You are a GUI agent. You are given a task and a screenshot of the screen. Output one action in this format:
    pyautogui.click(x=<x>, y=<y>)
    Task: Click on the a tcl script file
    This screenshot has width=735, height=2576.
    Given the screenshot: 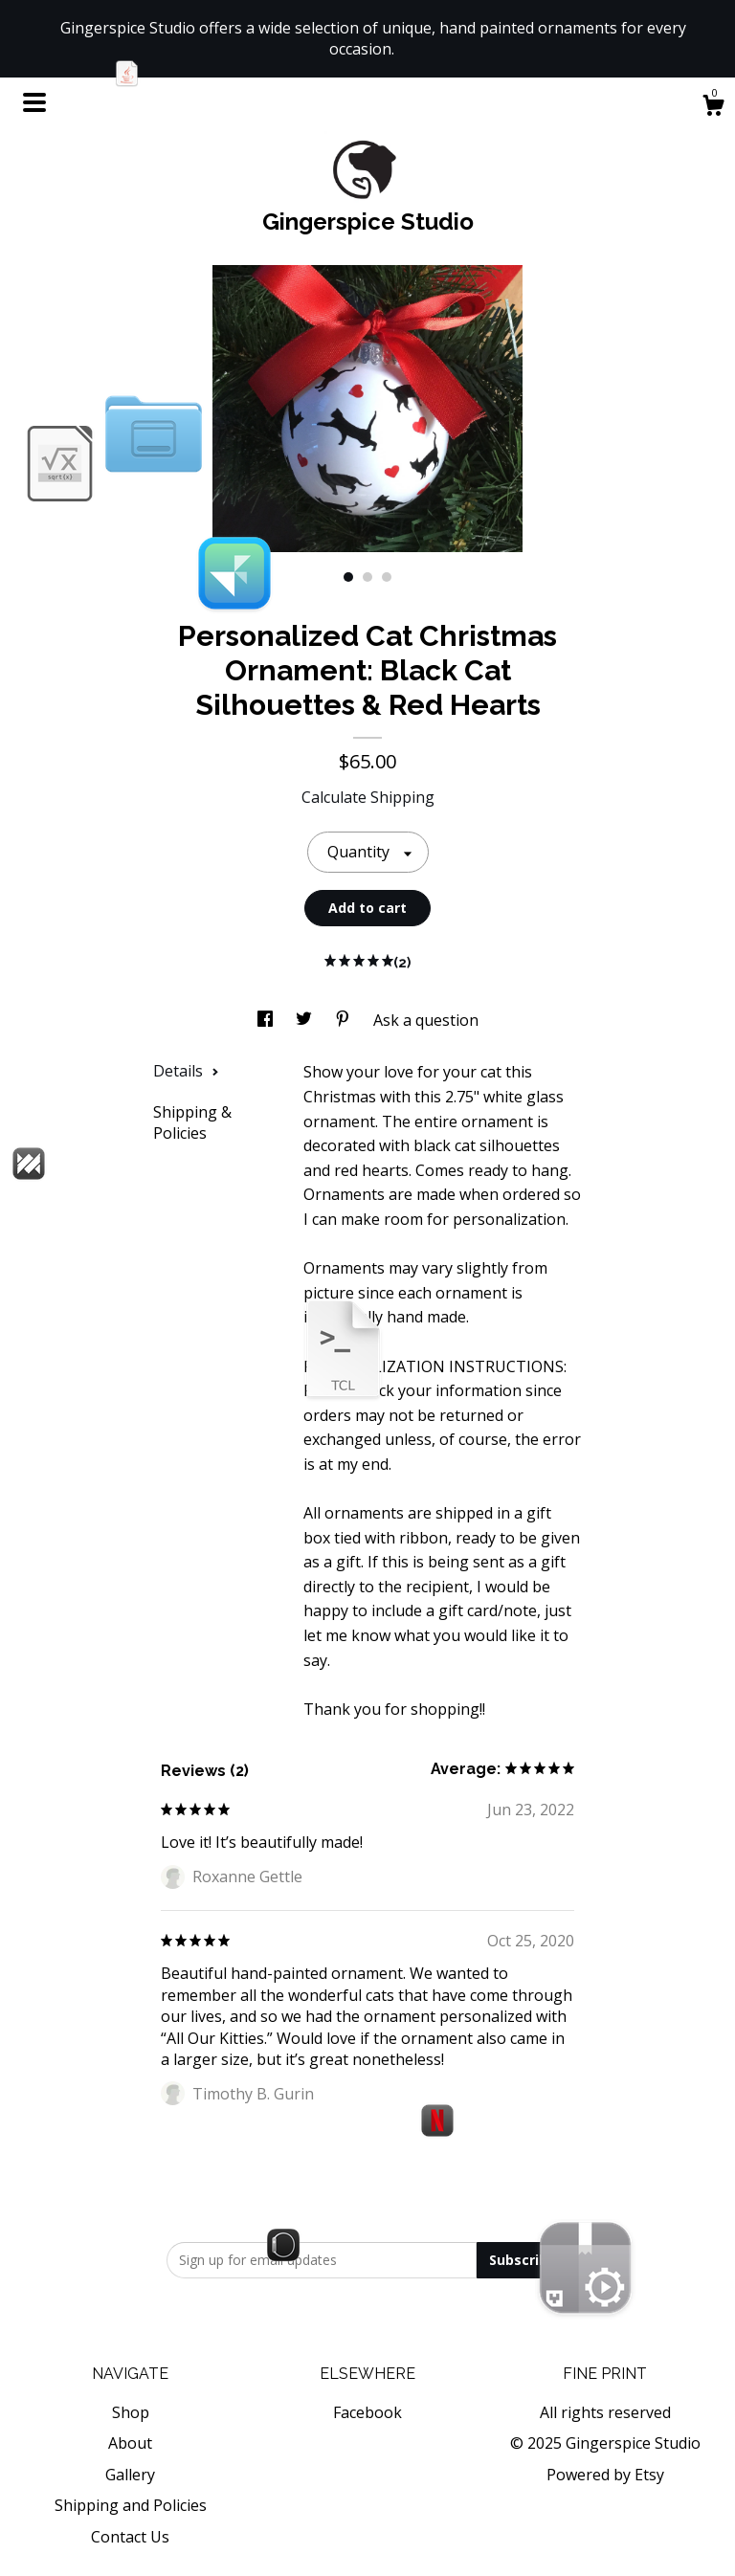 What is the action you would take?
    pyautogui.click(x=343, y=1350)
    